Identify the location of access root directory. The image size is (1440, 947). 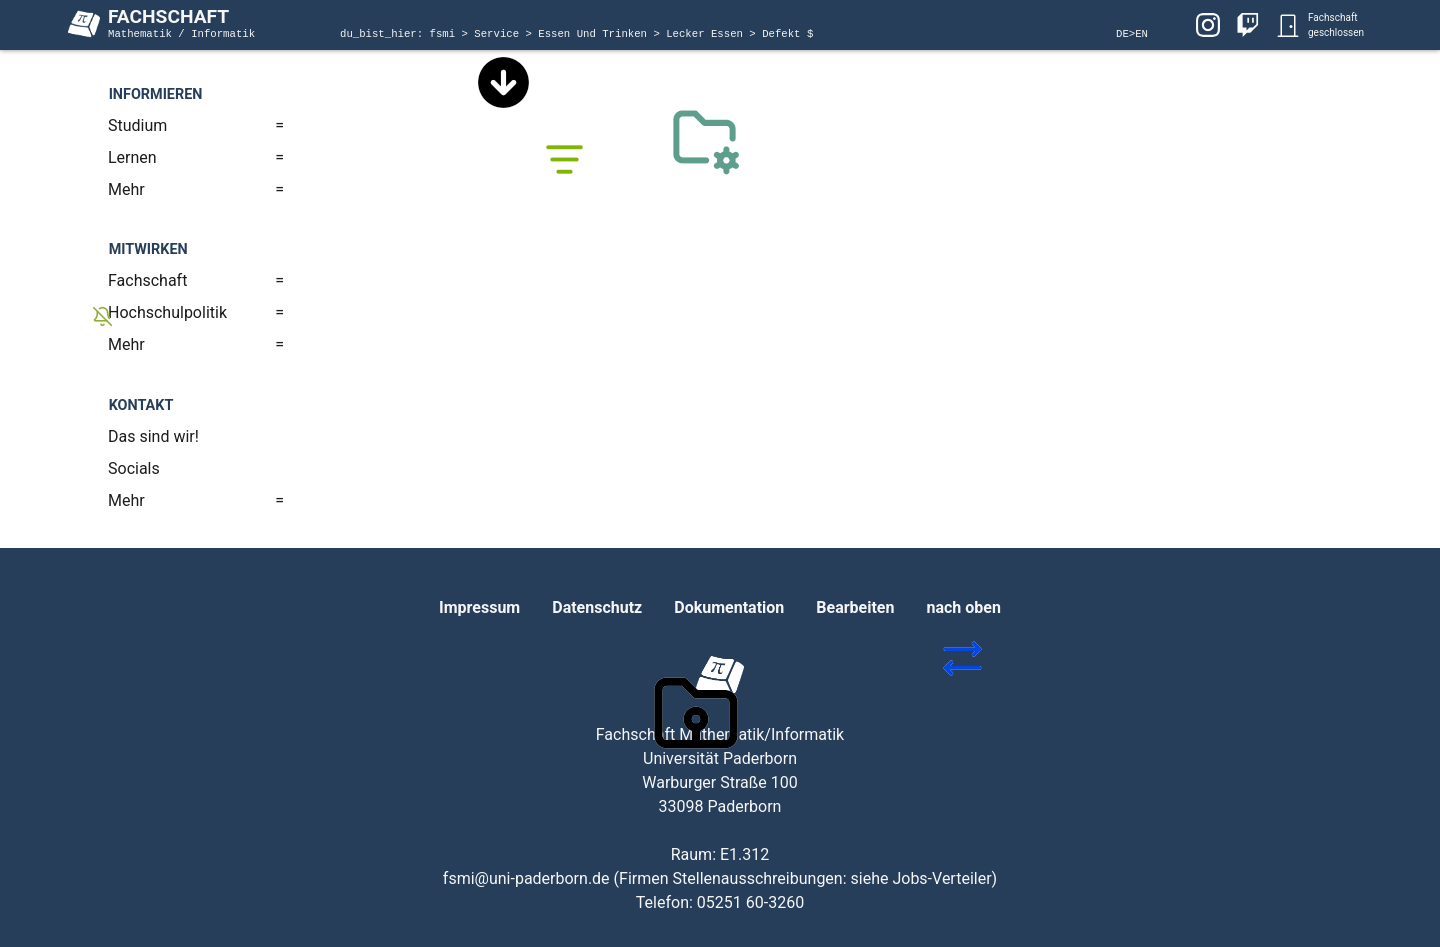
(696, 715).